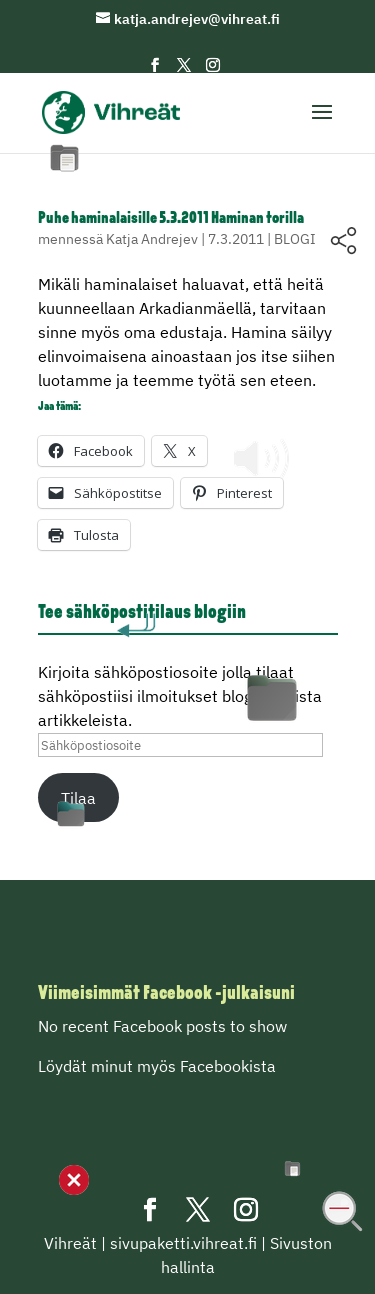 This screenshot has width=375, height=1294. Describe the element at coordinates (292, 1168) in the screenshot. I see `open an existing document or file` at that location.